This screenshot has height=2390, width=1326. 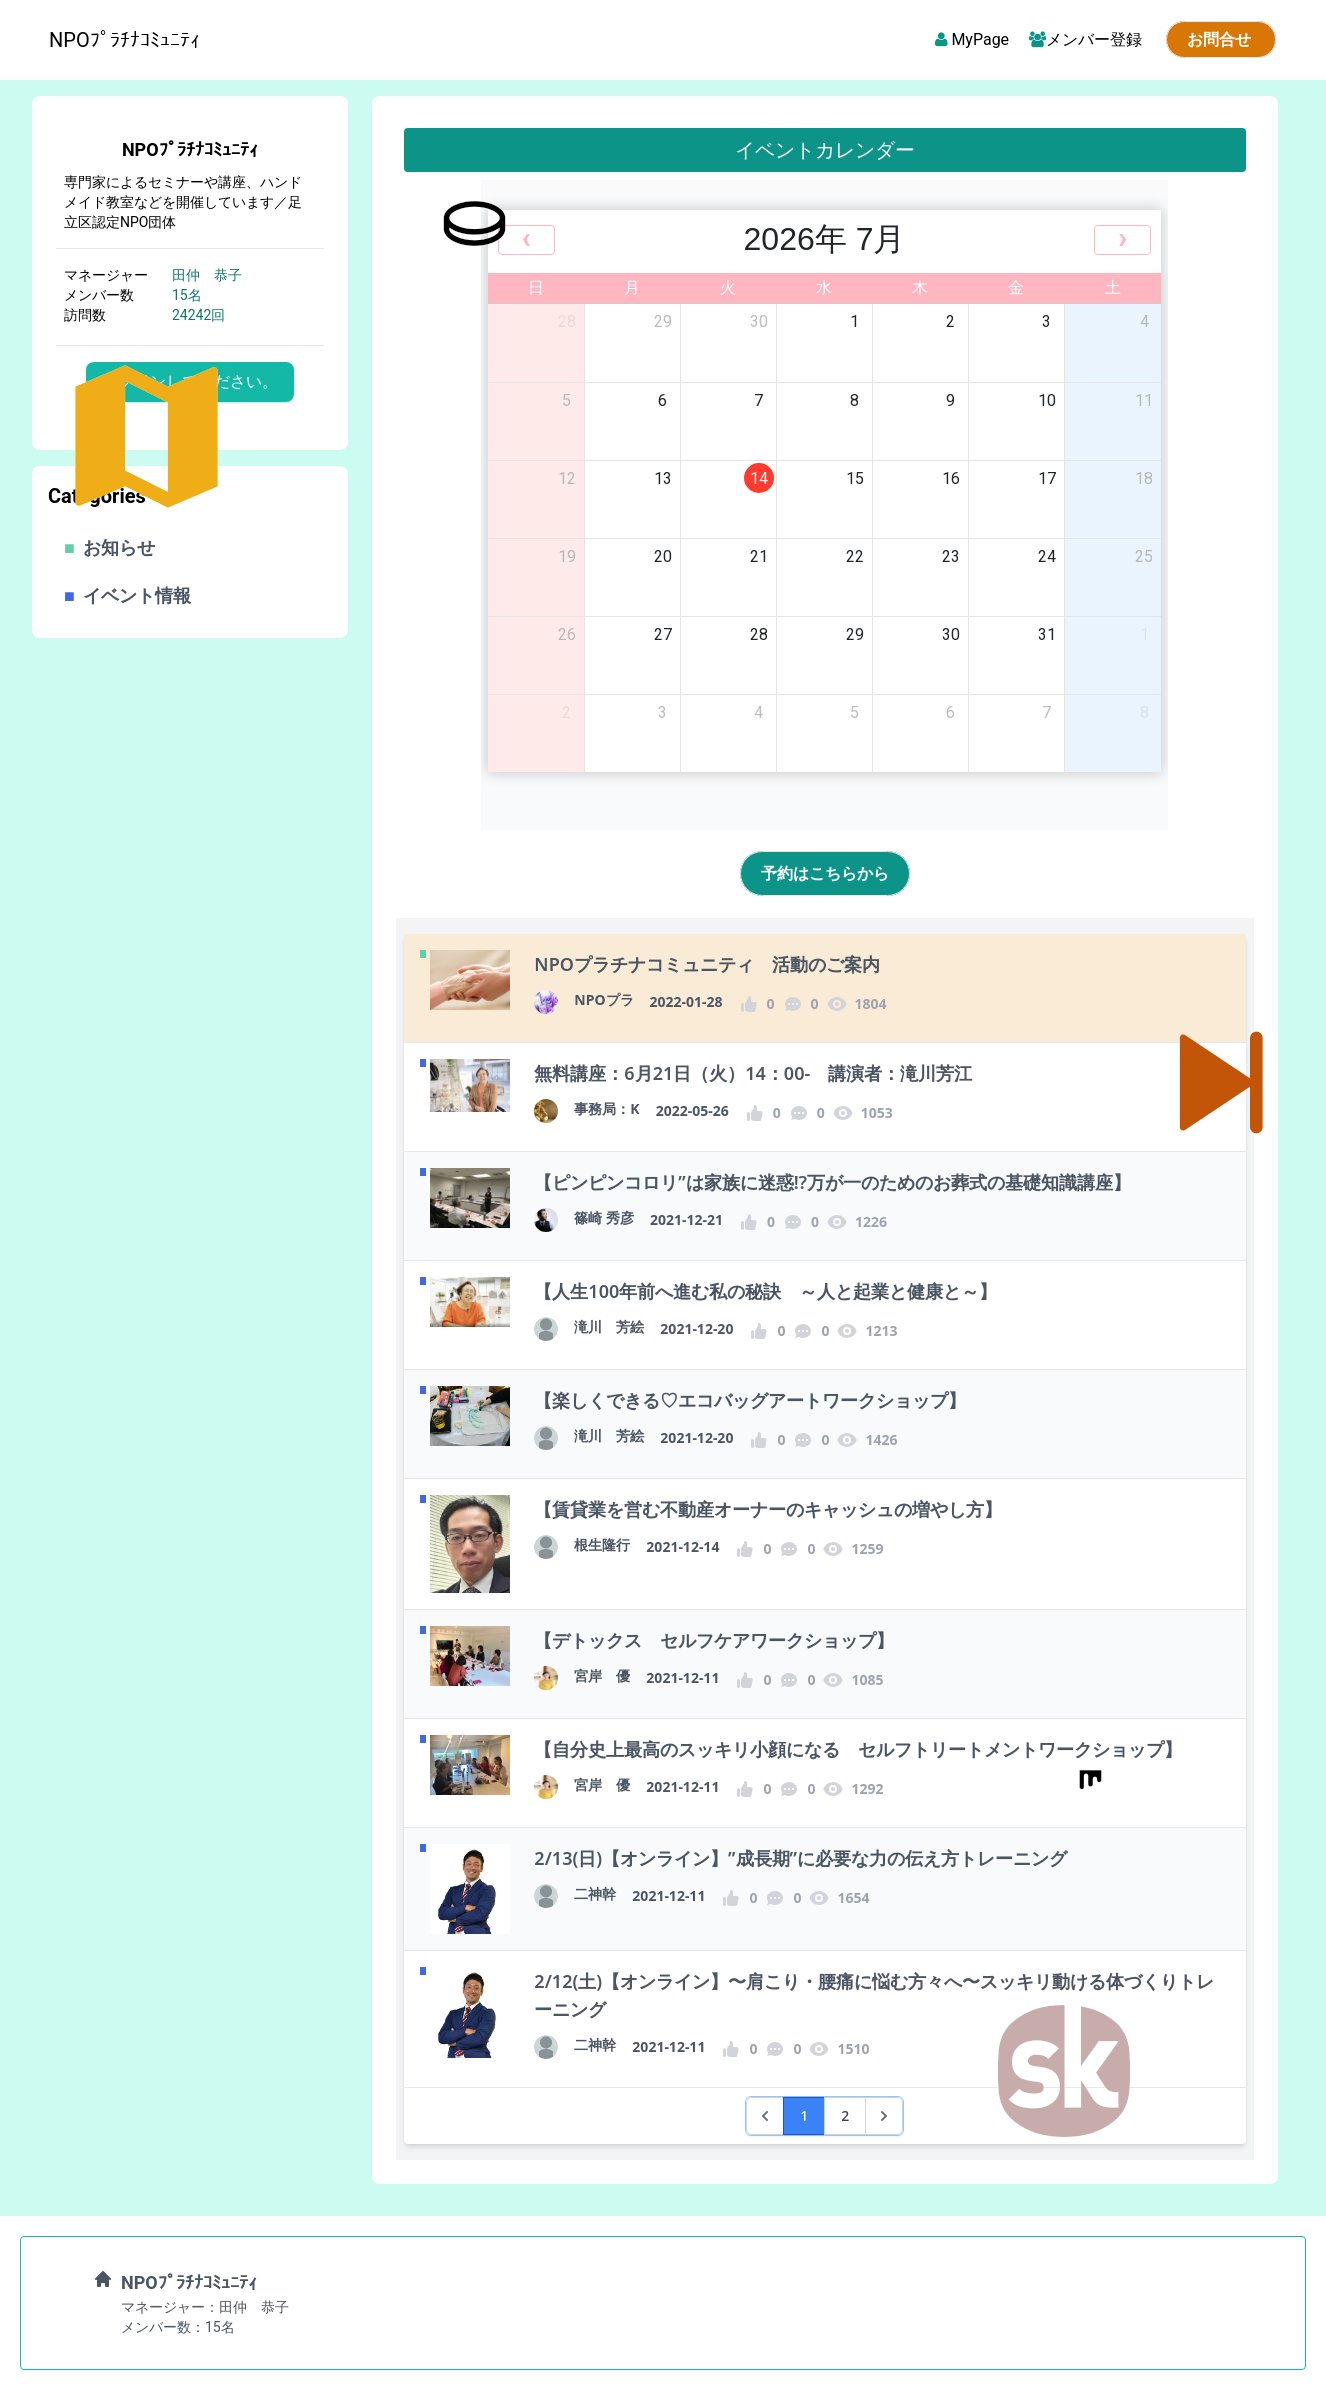 What do you see at coordinates (1064, 2071) in the screenshot?
I see `open the Songkick app` at bounding box center [1064, 2071].